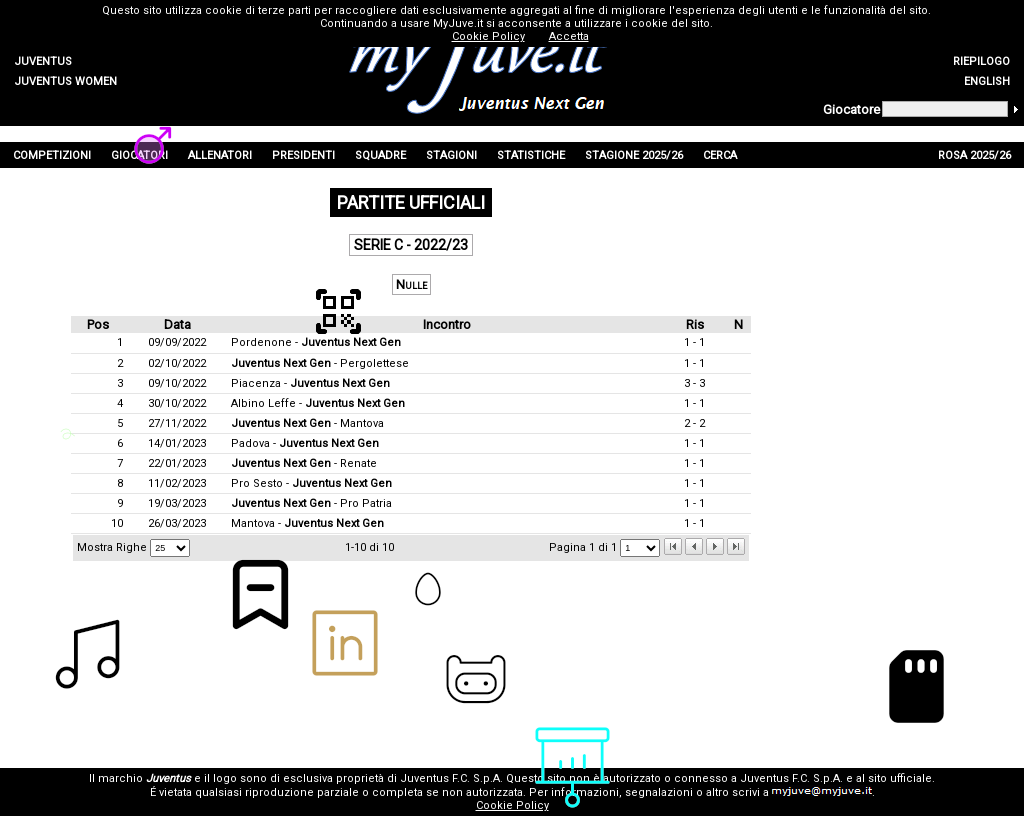  Describe the element at coordinates (67, 434) in the screenshot. I see `freehand drawing or sketch tool` at that location.